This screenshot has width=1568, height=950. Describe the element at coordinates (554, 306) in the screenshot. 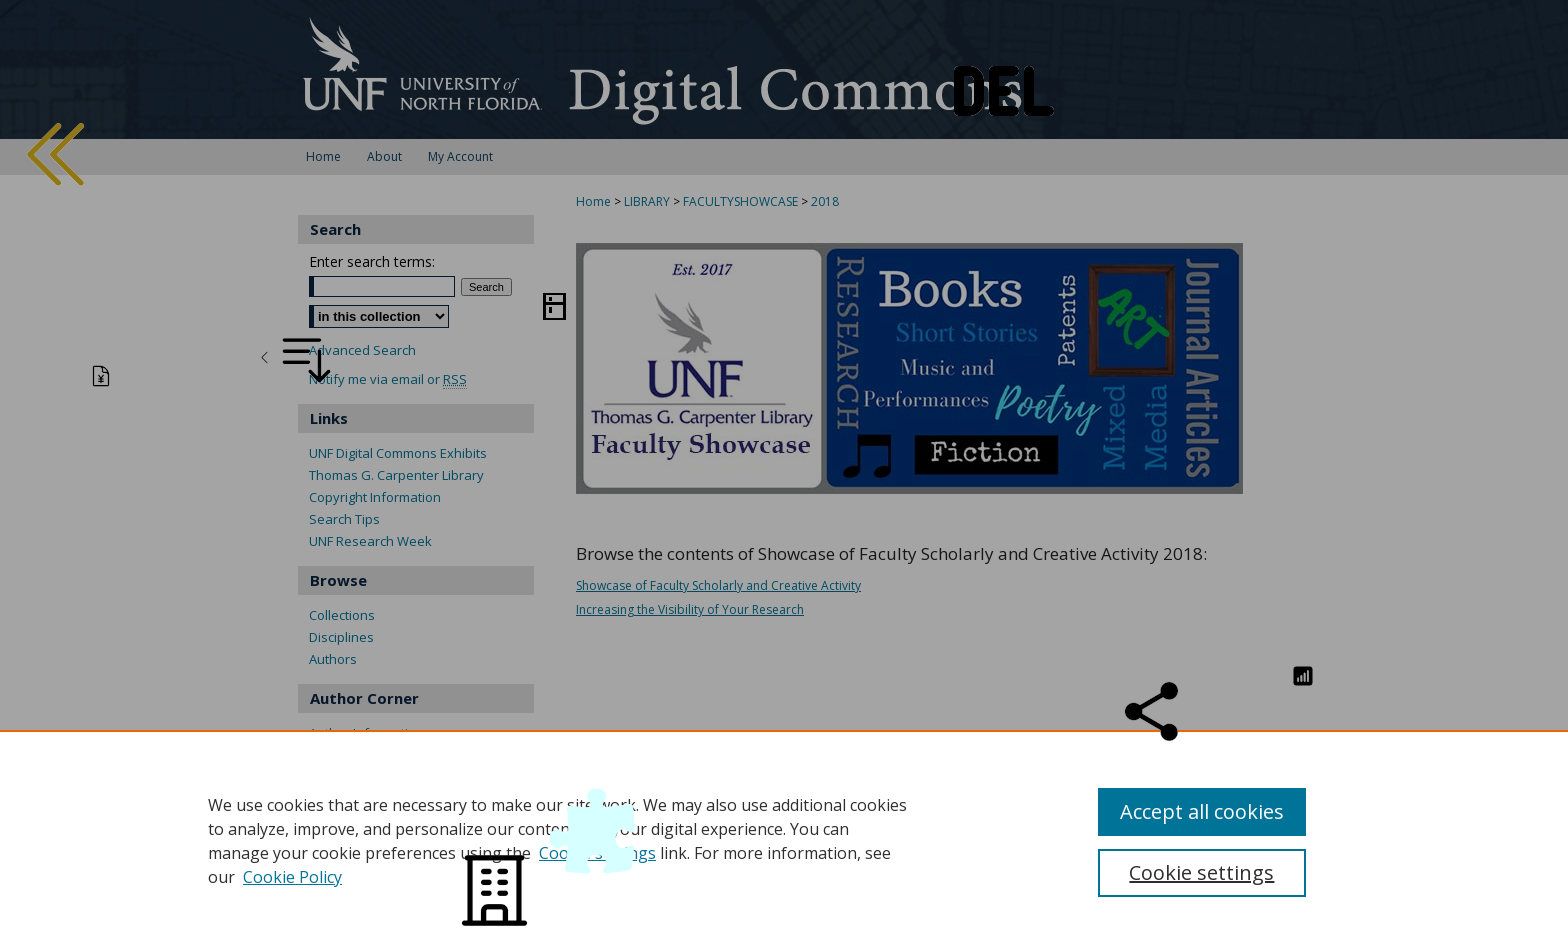

I see `access kitchen or food-related settings` at that location.